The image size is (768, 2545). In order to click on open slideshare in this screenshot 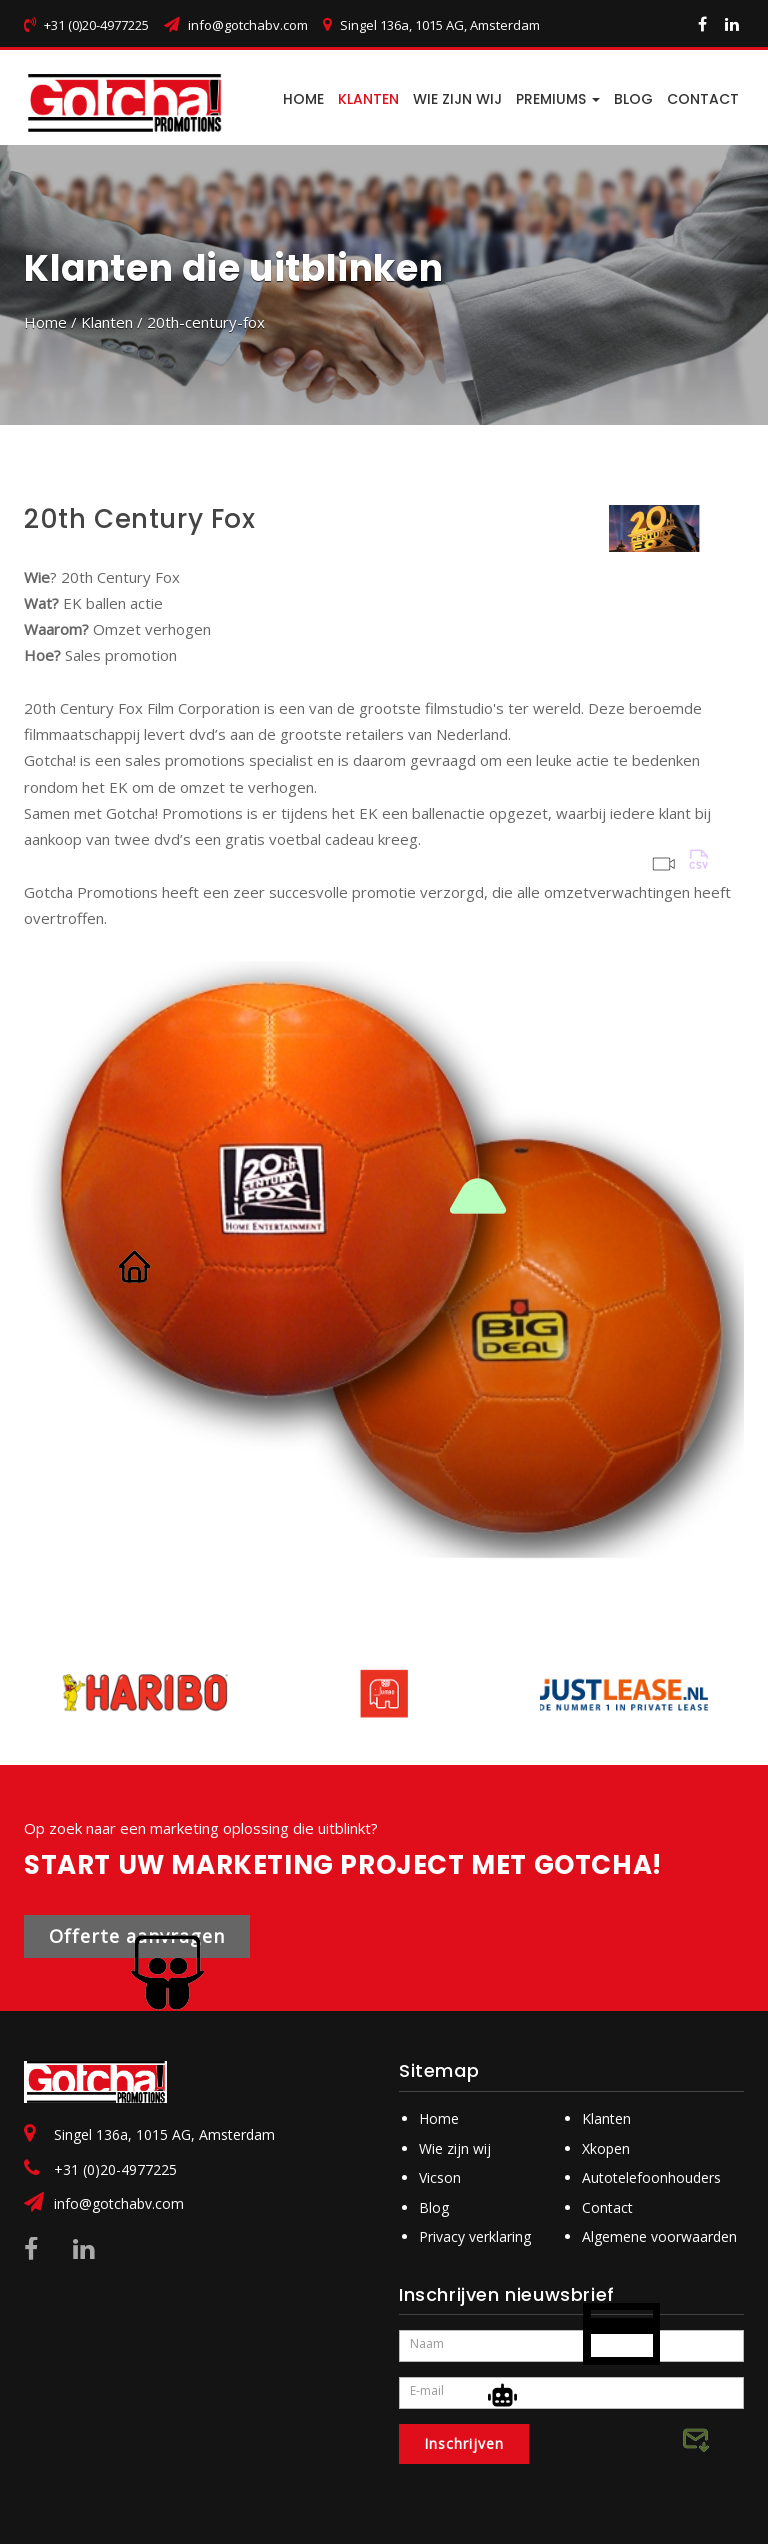, I will do `click(167, 1972)`.